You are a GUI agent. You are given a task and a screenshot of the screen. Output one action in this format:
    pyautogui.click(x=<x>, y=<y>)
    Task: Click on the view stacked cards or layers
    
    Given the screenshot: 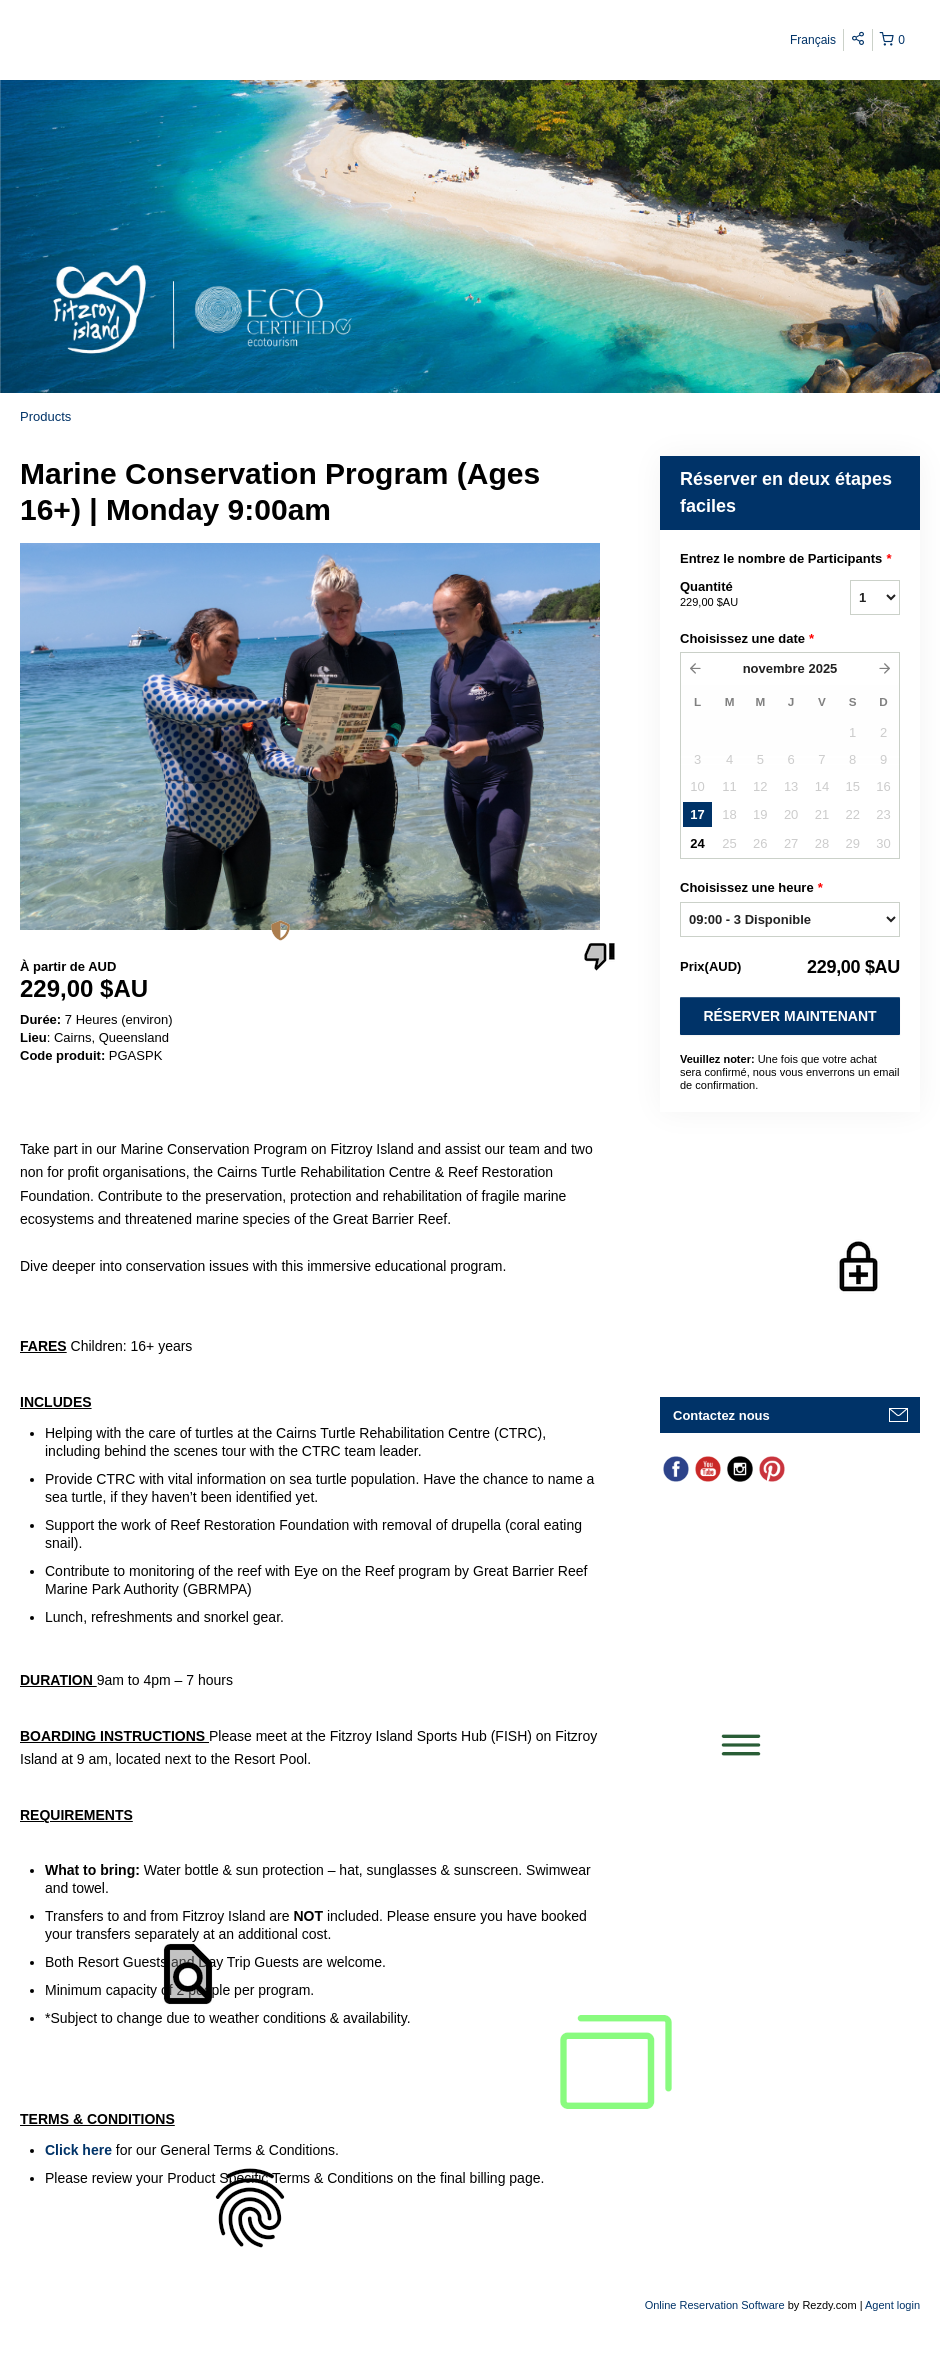 What is the action you would take?
    pyautogui.click(x=616, y=2062)
    